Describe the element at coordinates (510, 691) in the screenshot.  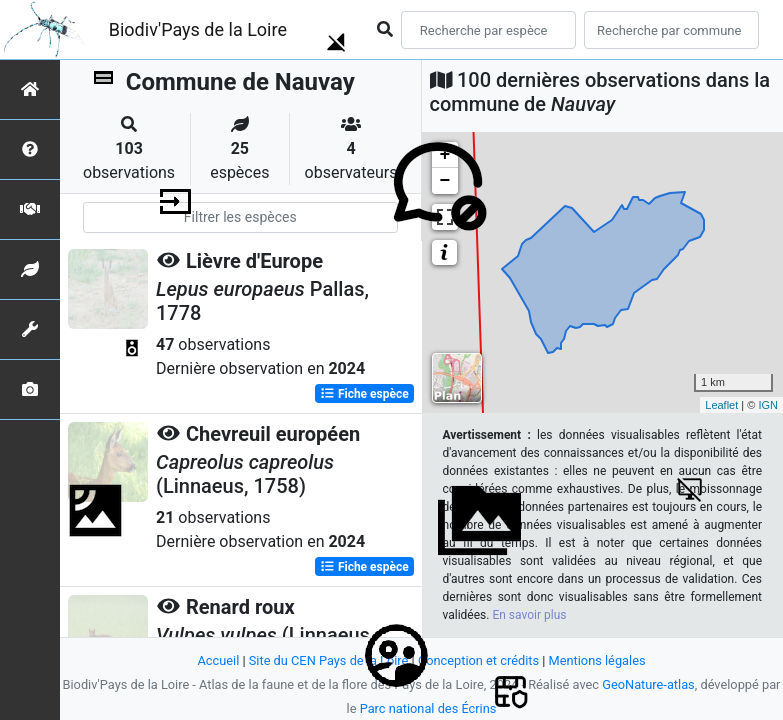
I see `enable firewall protection` at that location.